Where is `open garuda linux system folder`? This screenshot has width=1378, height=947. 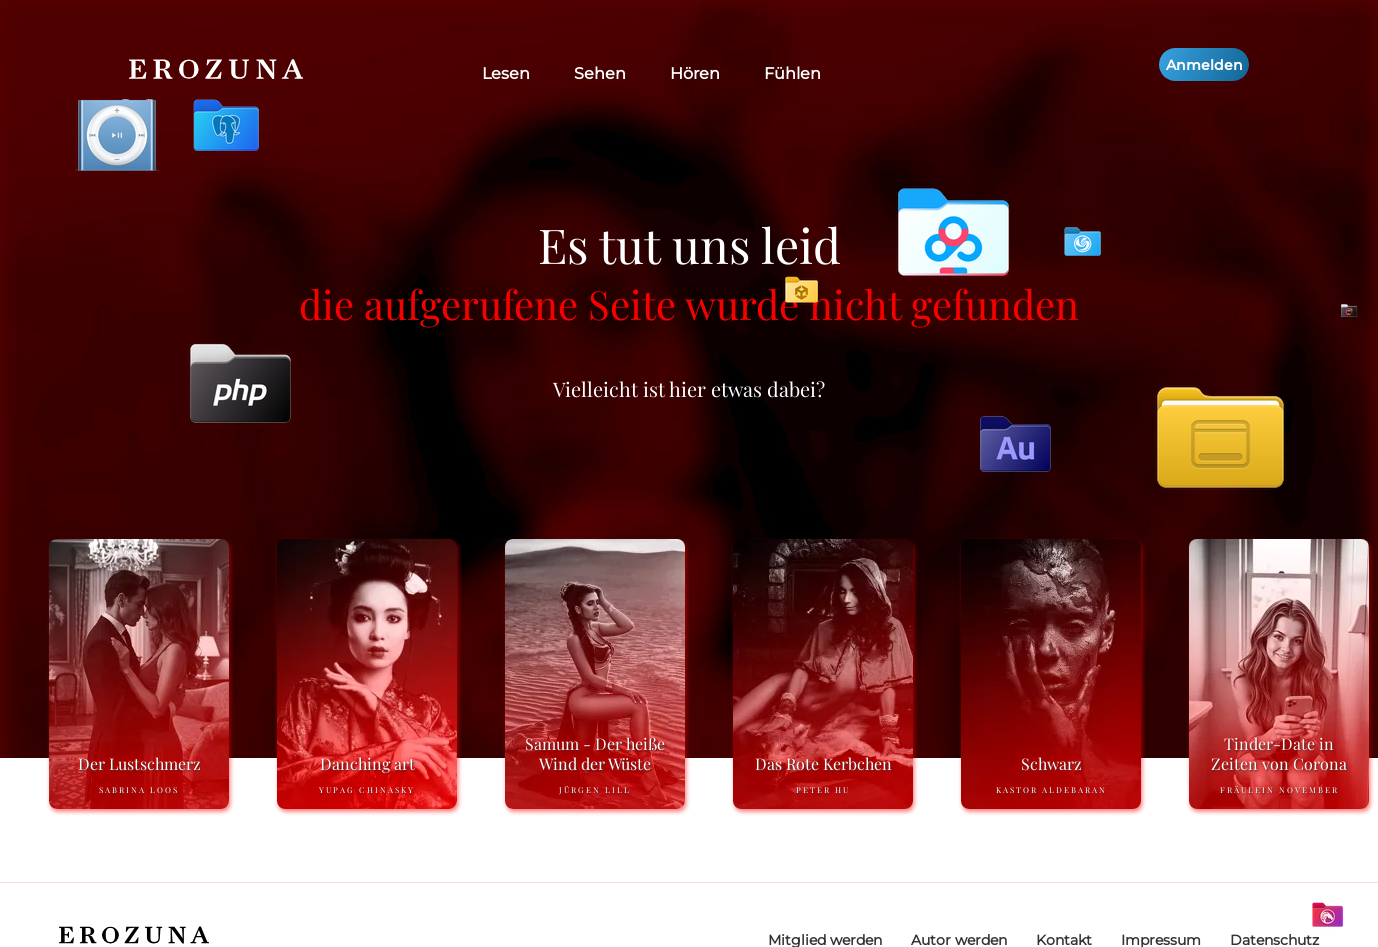
open garuda linux system folder is located at coordinates (1327, 915).